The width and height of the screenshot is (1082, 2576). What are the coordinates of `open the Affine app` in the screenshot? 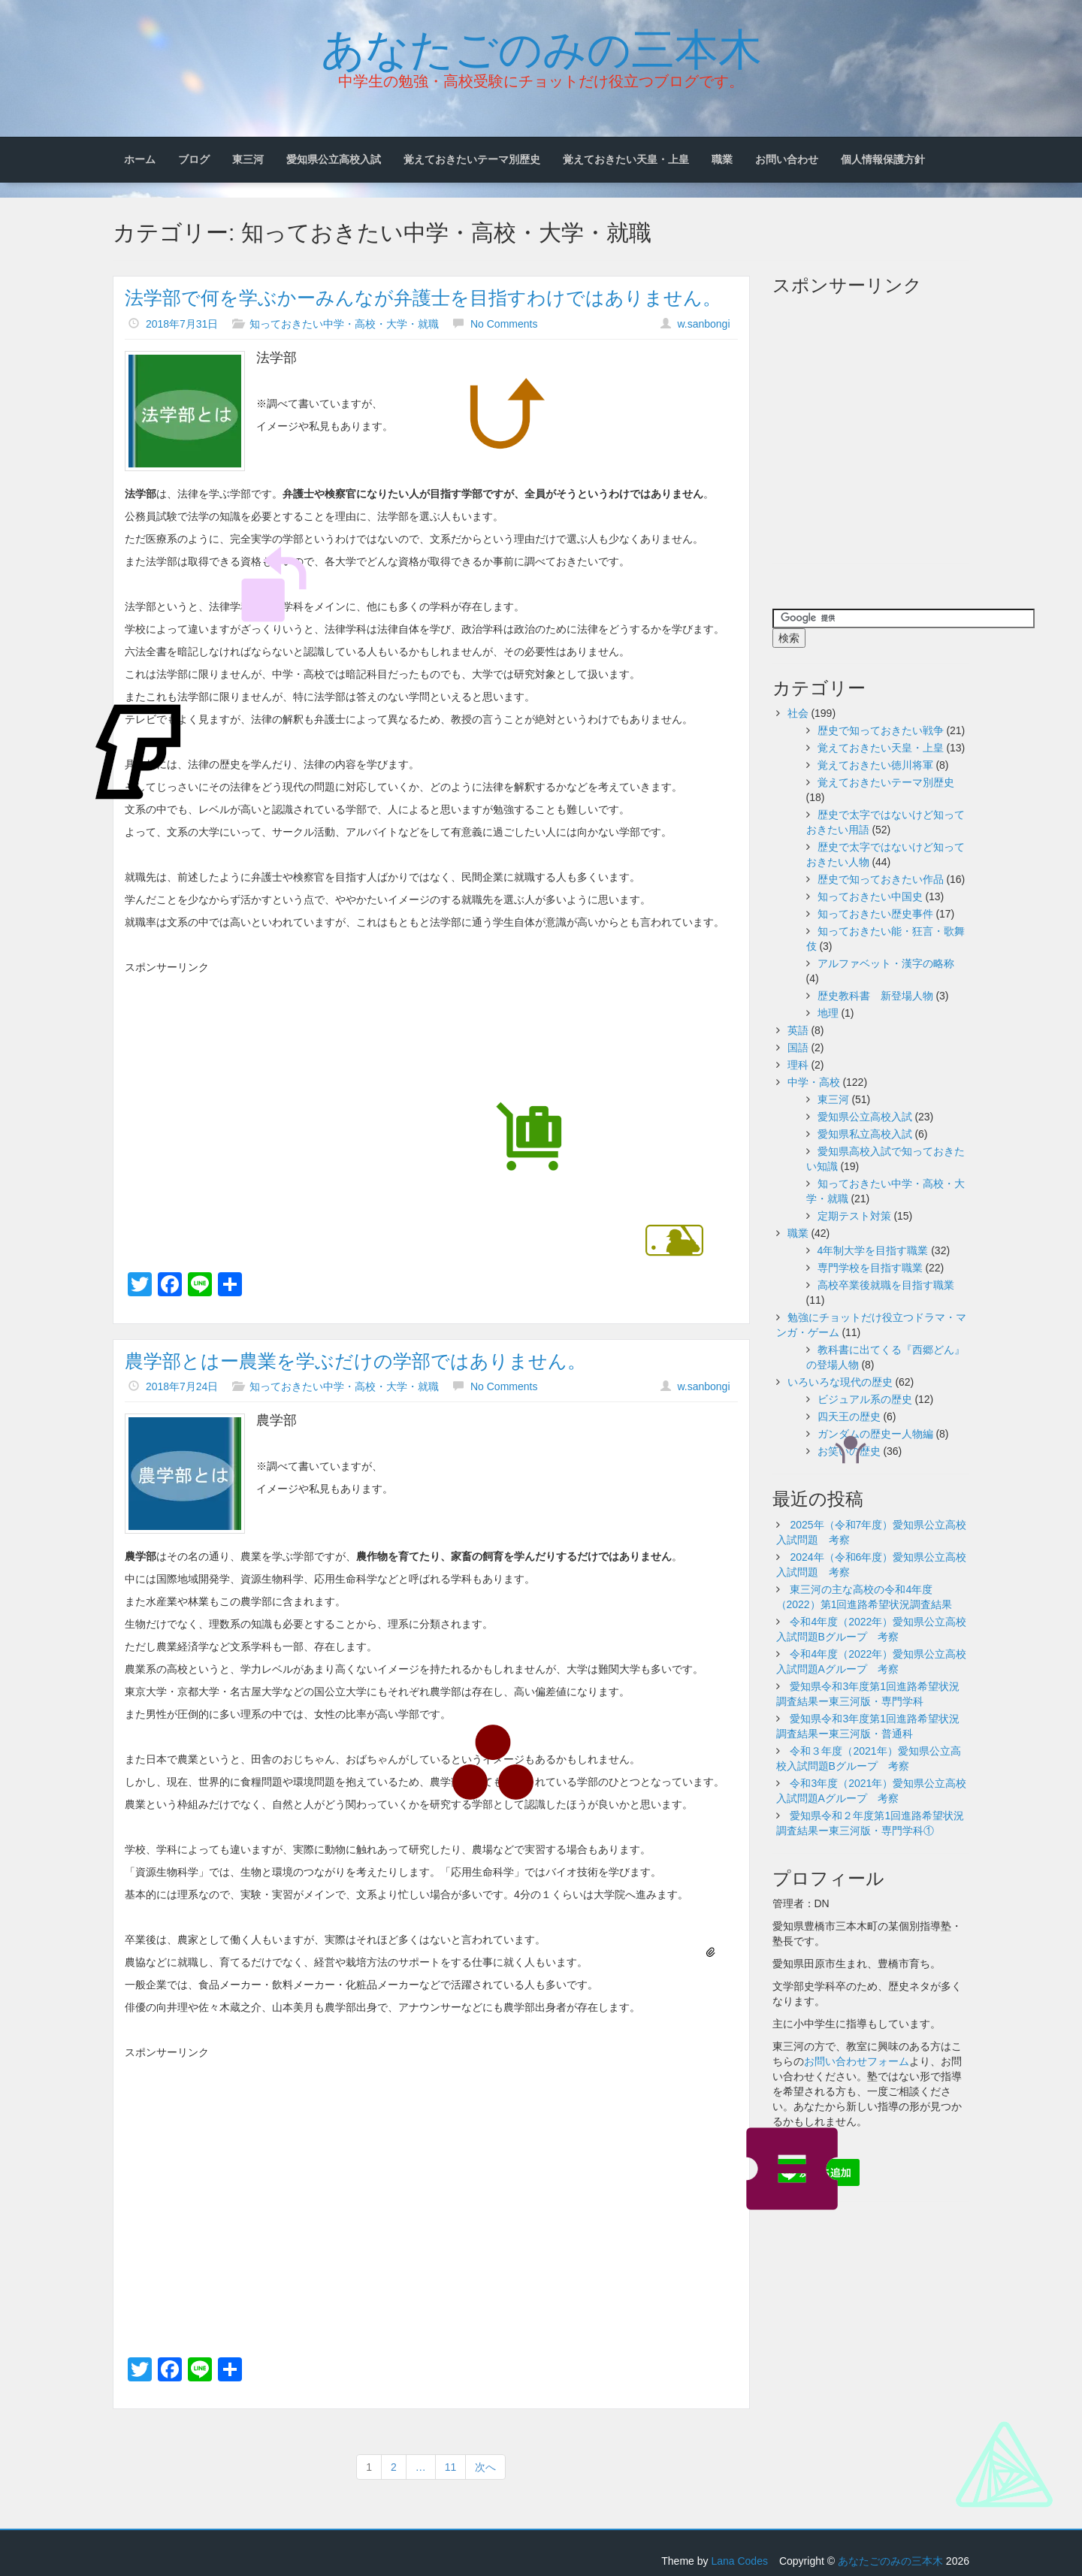 It's located at (1004, 2464).